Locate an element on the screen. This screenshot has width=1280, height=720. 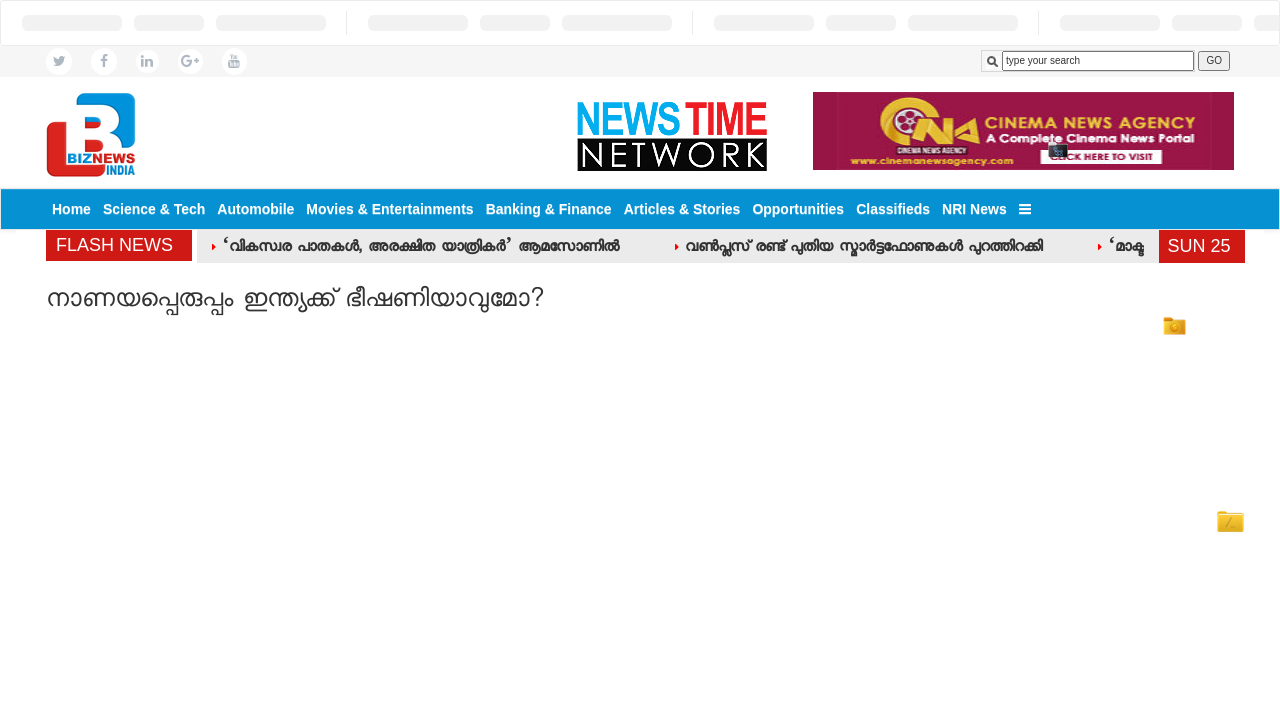
open folder containing financial documents is located at coordinates (1174, 326).